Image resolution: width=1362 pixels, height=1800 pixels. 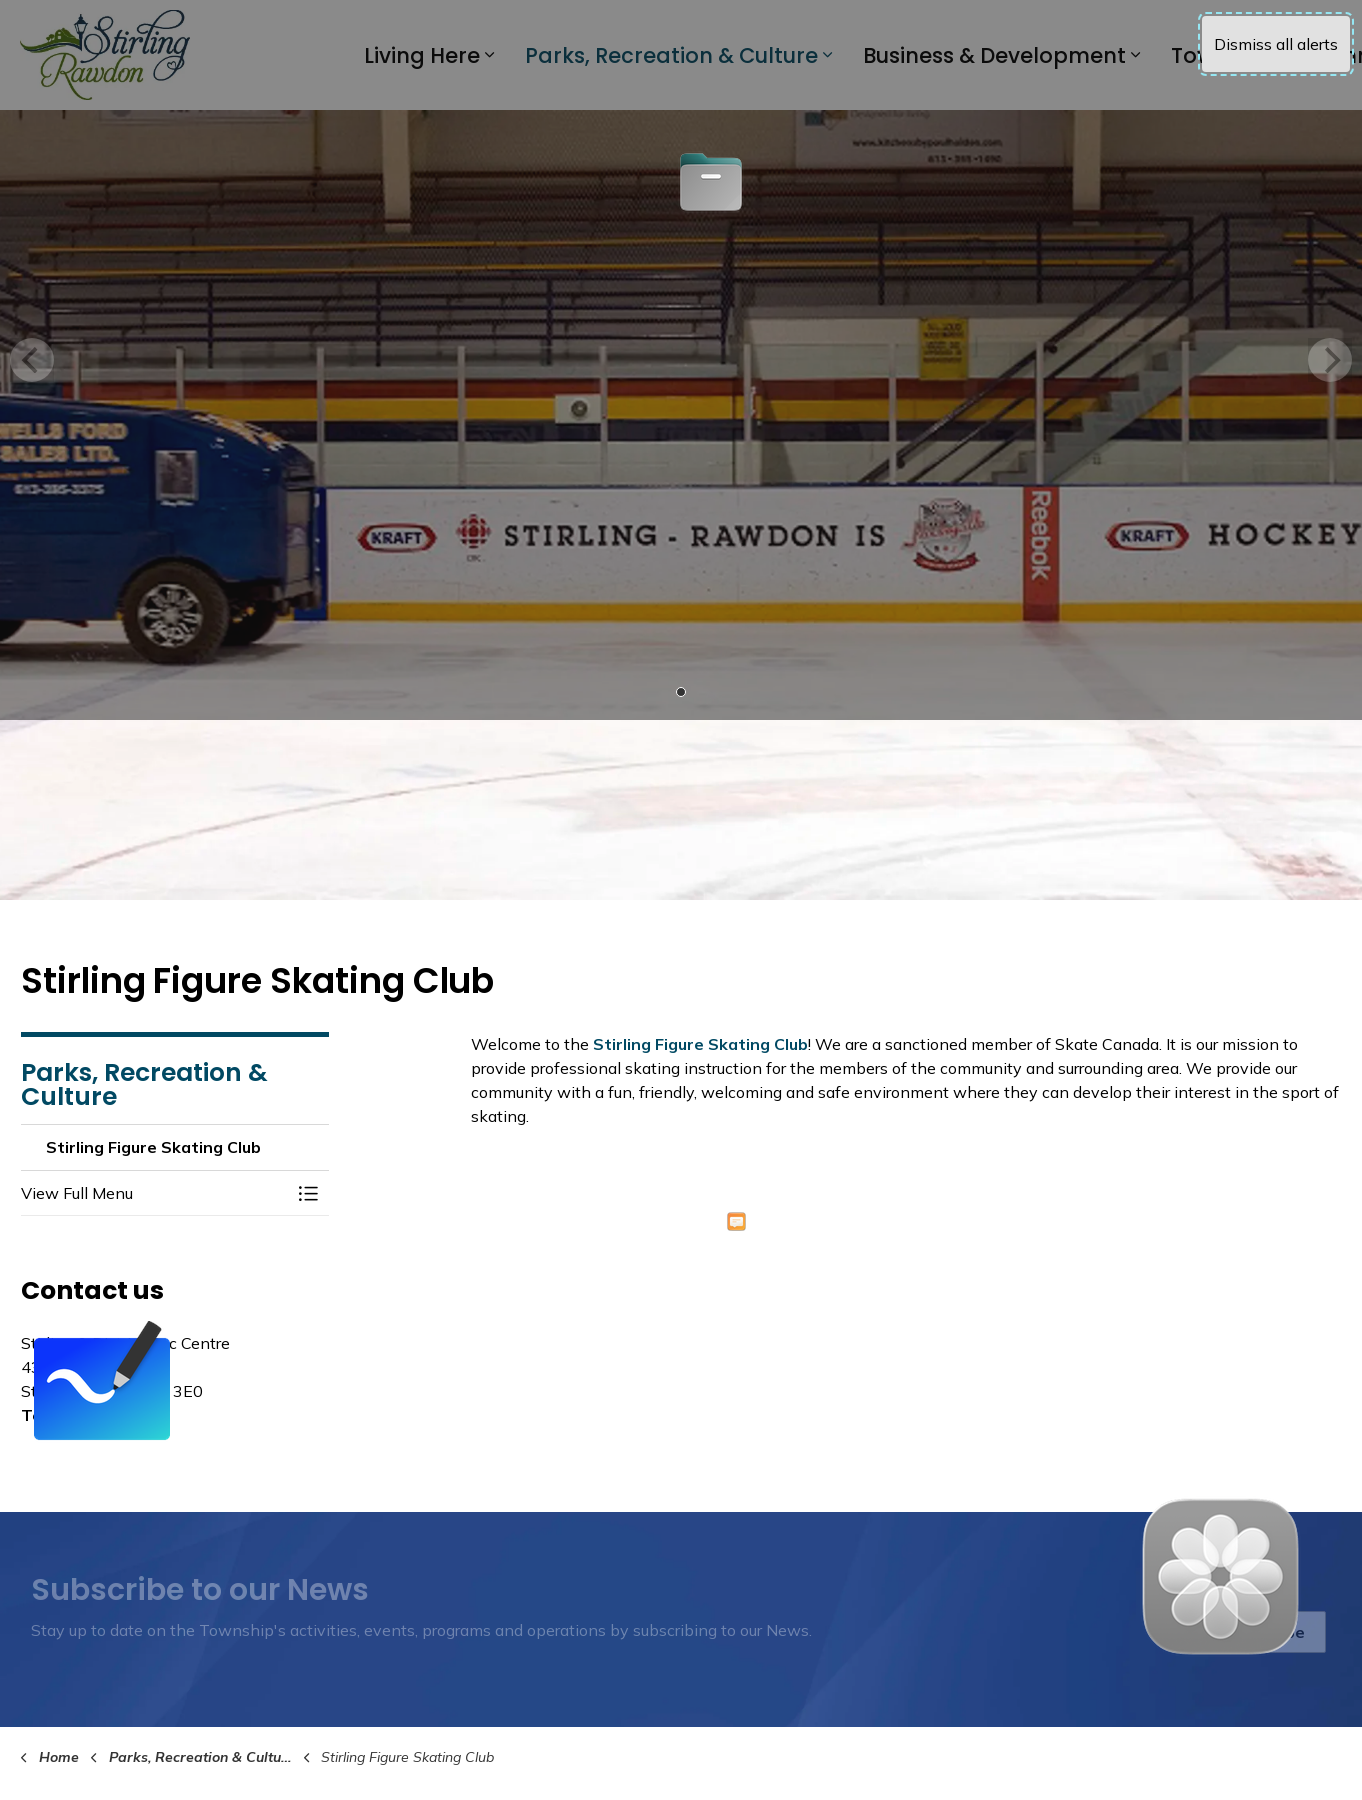 I want to click on open the messaging or chat app, so click(x=736, y=1221).